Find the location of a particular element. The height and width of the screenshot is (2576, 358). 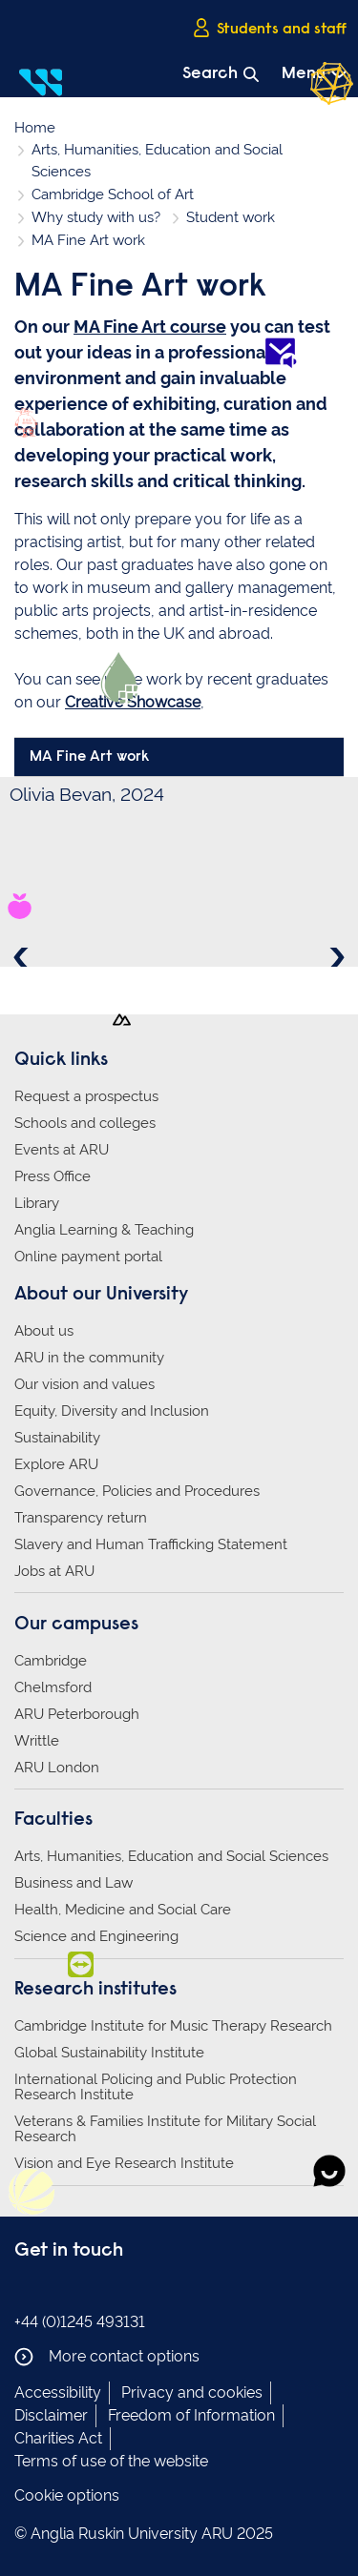

open friendly chat or messaging is located at coordinates (329, 2171).